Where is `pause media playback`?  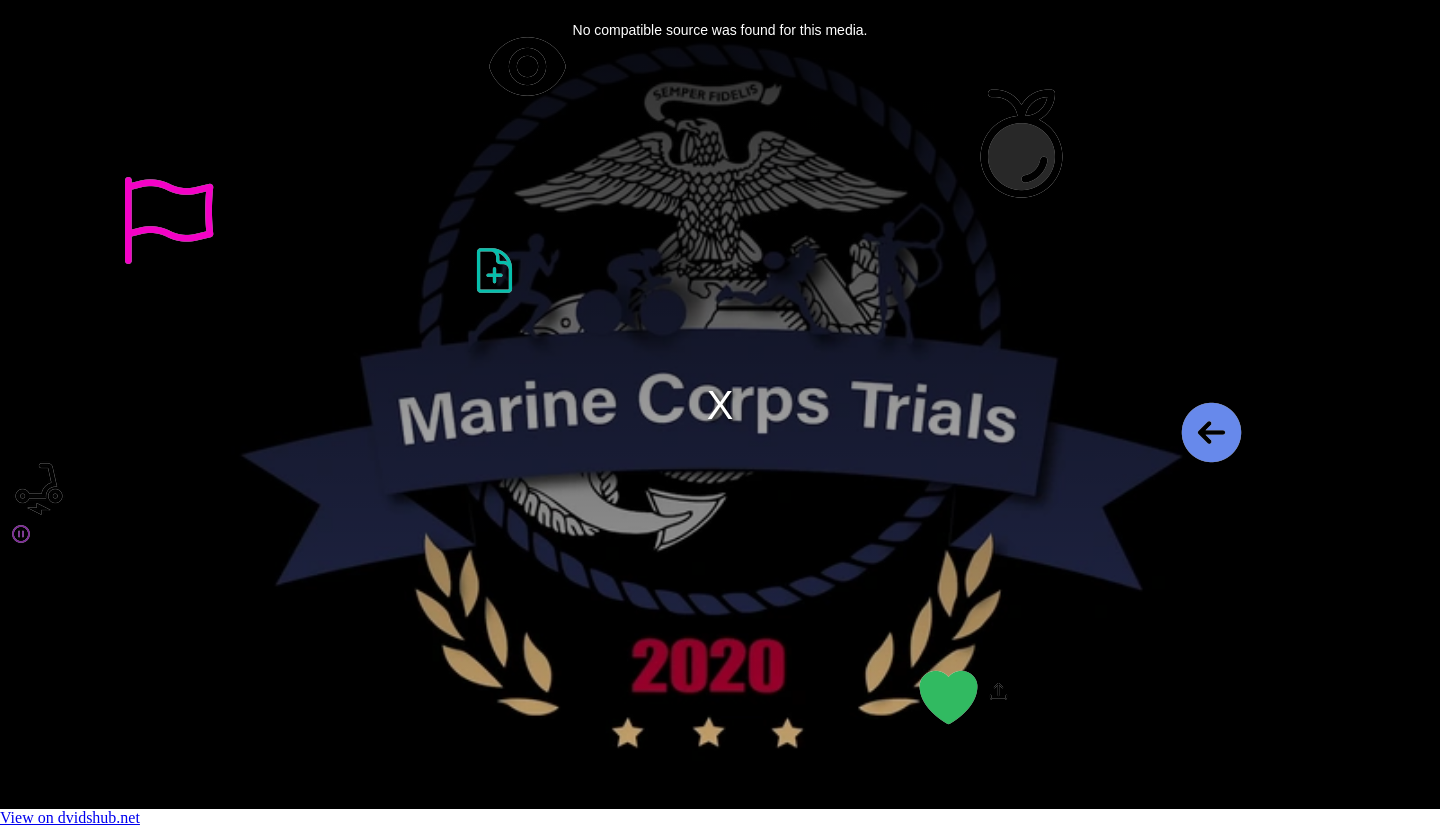 pause media playback is located at coordinates (21, 534).